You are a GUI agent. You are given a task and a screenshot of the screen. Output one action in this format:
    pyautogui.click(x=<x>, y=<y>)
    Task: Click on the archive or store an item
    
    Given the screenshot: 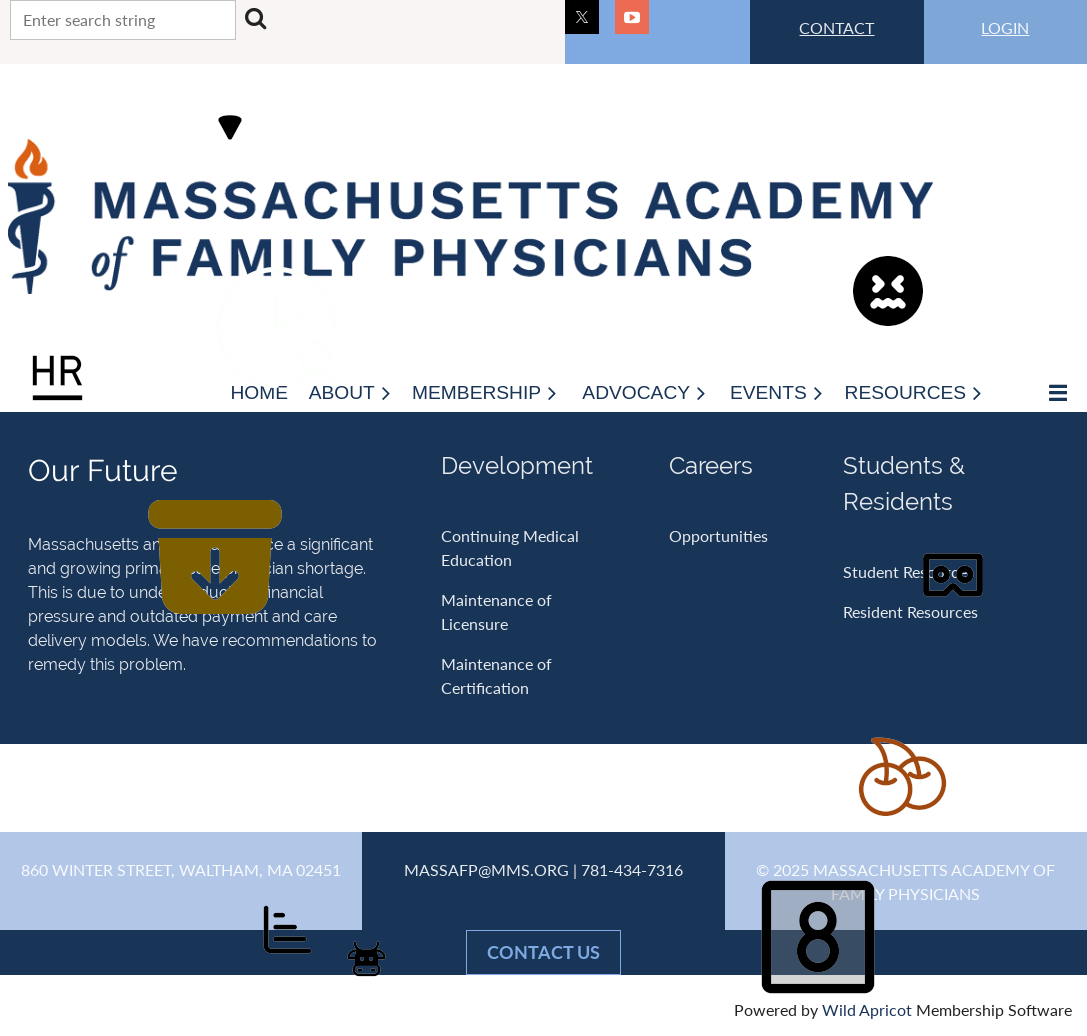 What is the action you would take?
    pyautogui.click(x=215, y=557)
    